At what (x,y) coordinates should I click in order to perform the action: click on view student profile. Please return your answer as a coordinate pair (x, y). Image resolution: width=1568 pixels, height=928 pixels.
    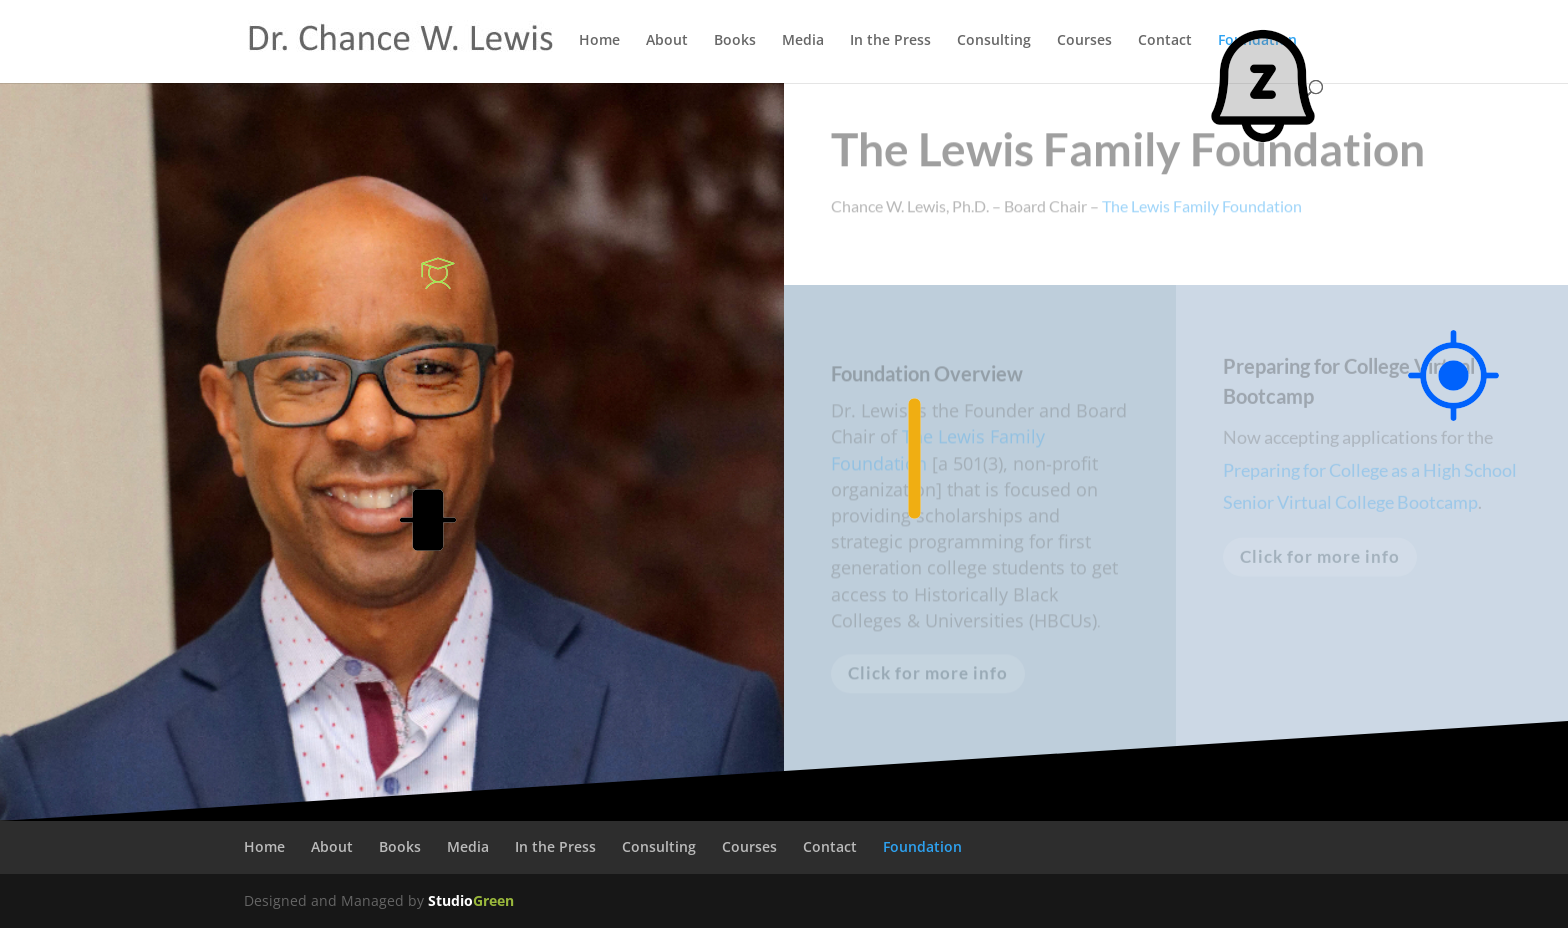
    Looking at the image, I should click on (438, 274).